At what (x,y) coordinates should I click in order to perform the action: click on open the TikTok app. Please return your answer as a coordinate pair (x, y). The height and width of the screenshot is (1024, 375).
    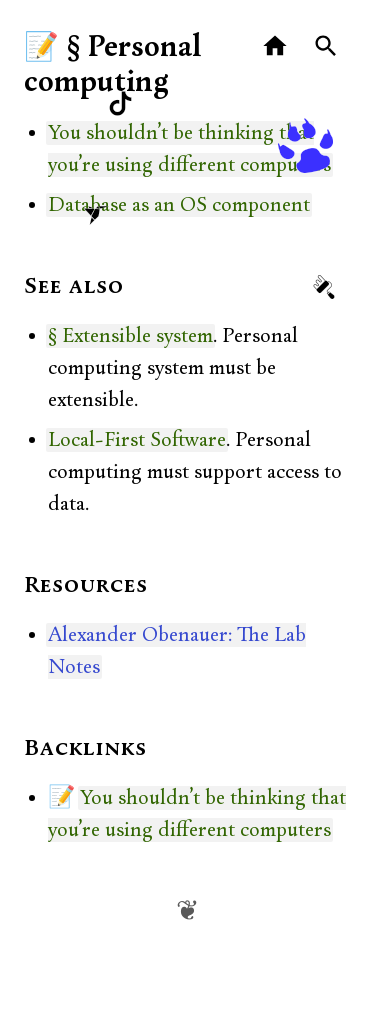
    Looking at the image, I should click on (120, 103).